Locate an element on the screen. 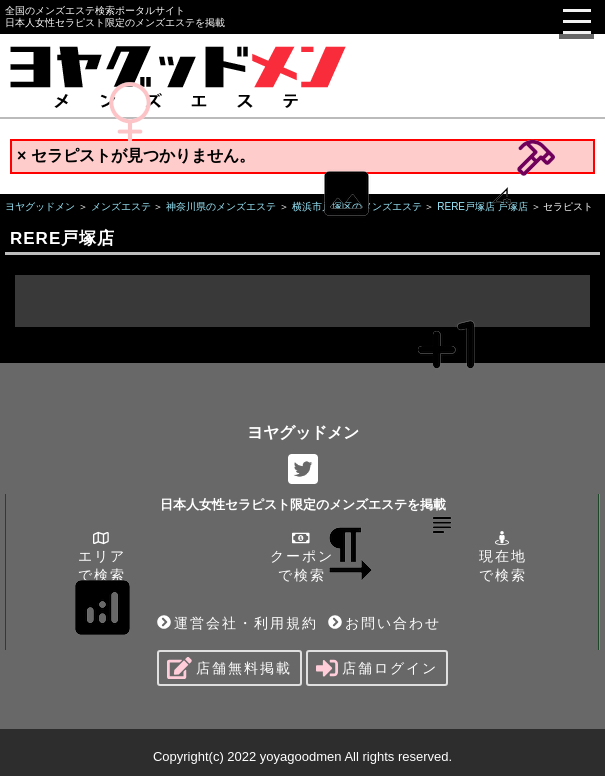 The height and width of the screenshot is (776, 605). access tools or settings is located at coordinates (534, 158).